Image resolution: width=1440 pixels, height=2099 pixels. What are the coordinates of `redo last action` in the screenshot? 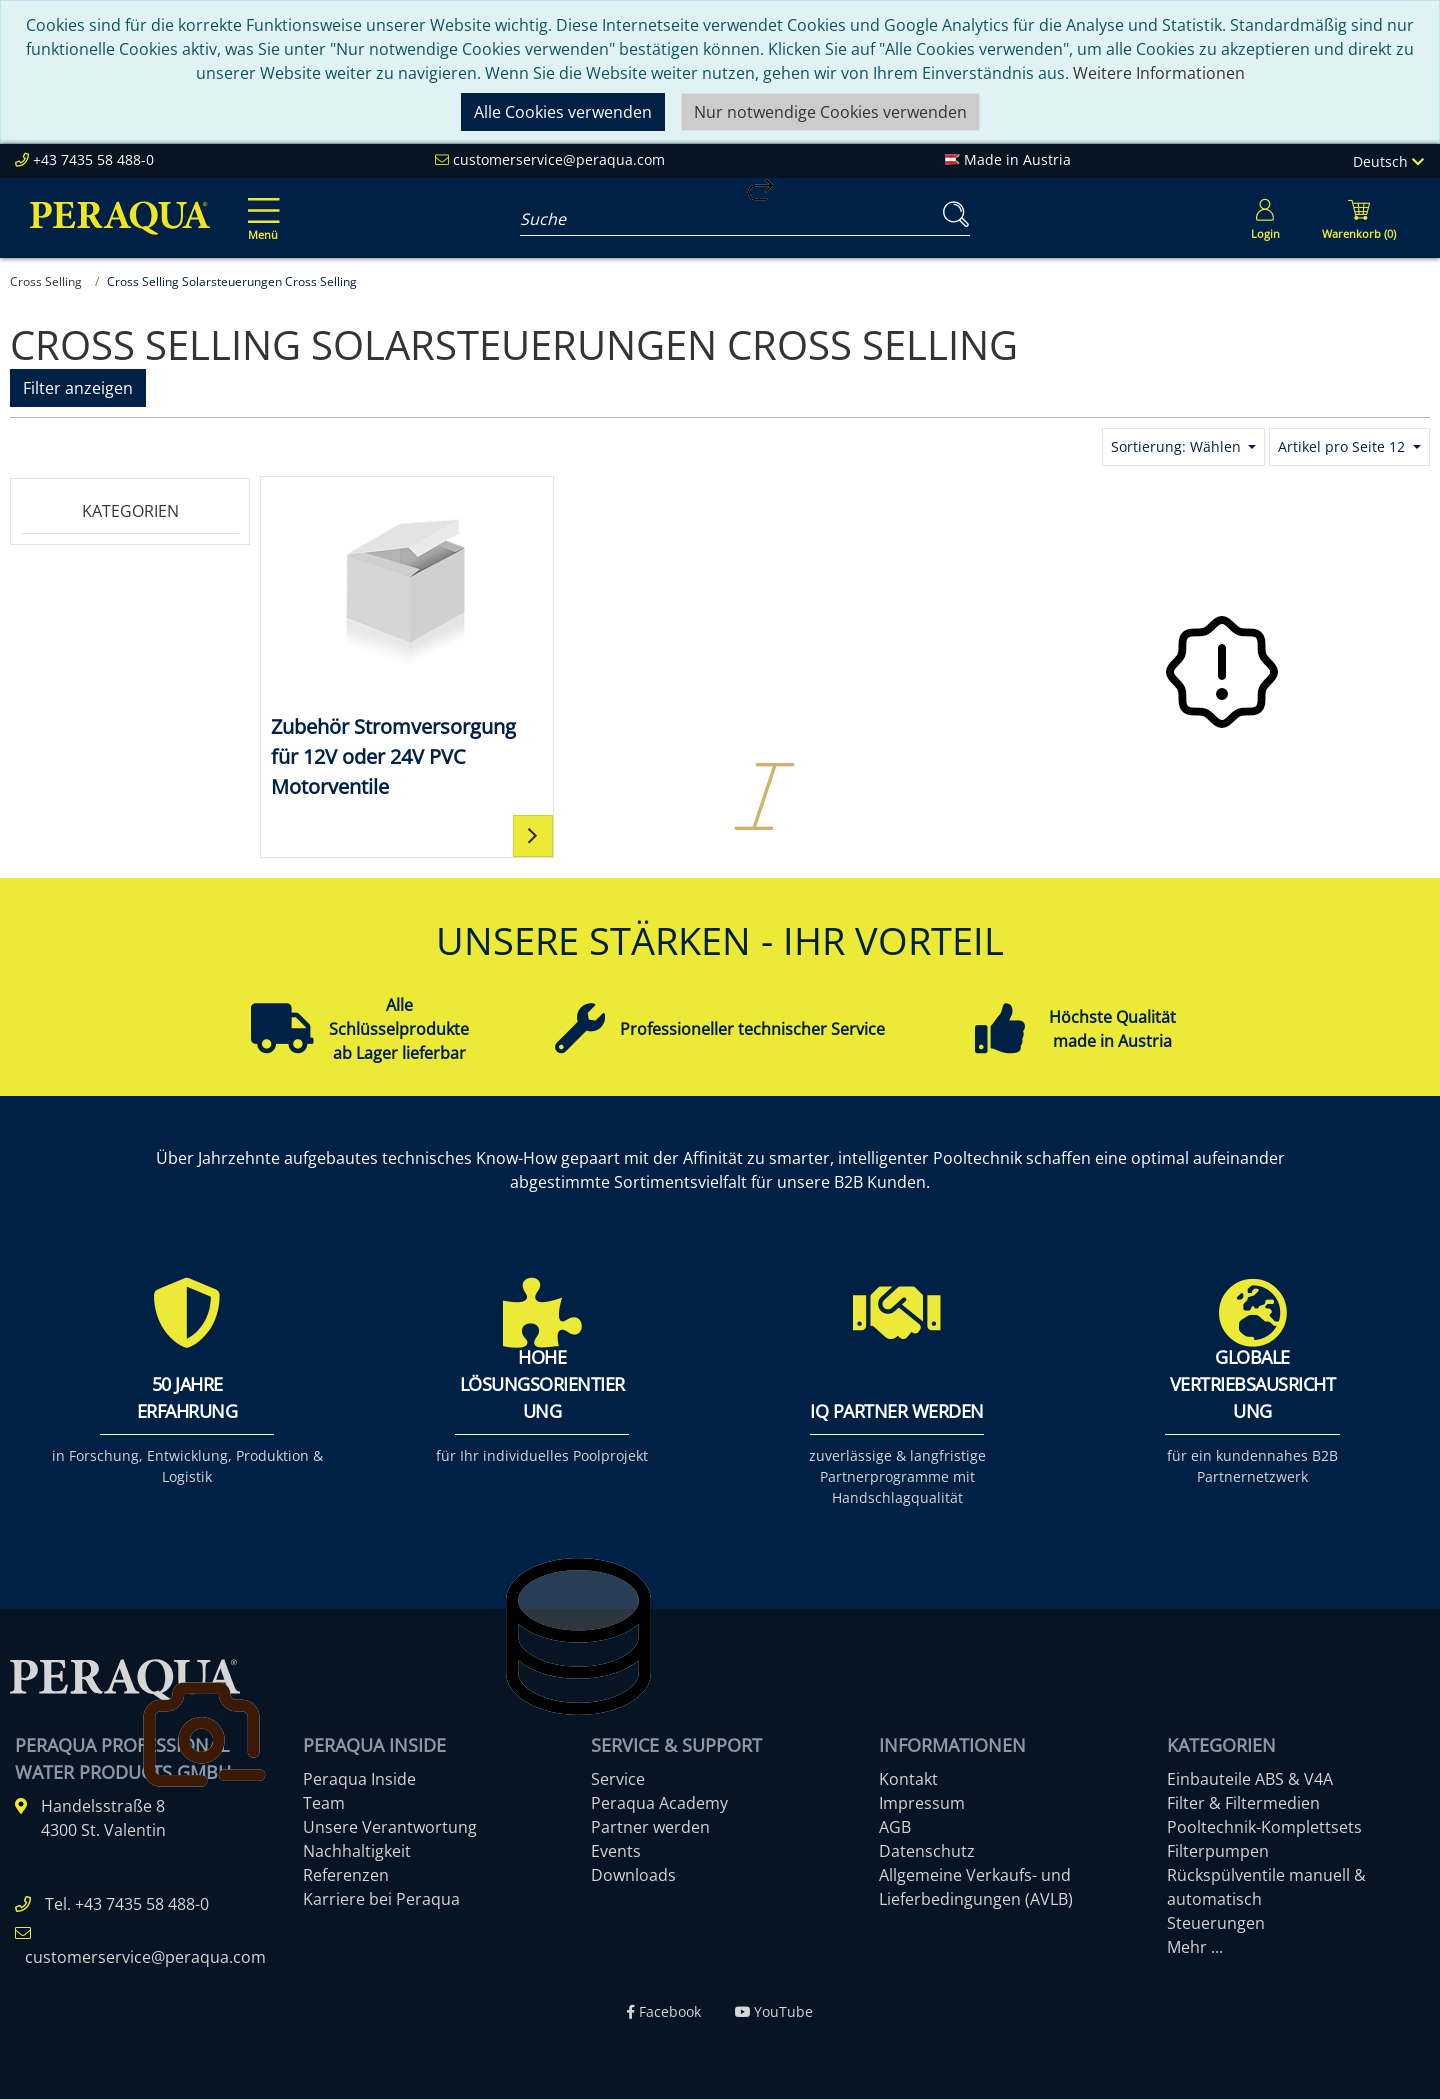 It's located at (760, 190).